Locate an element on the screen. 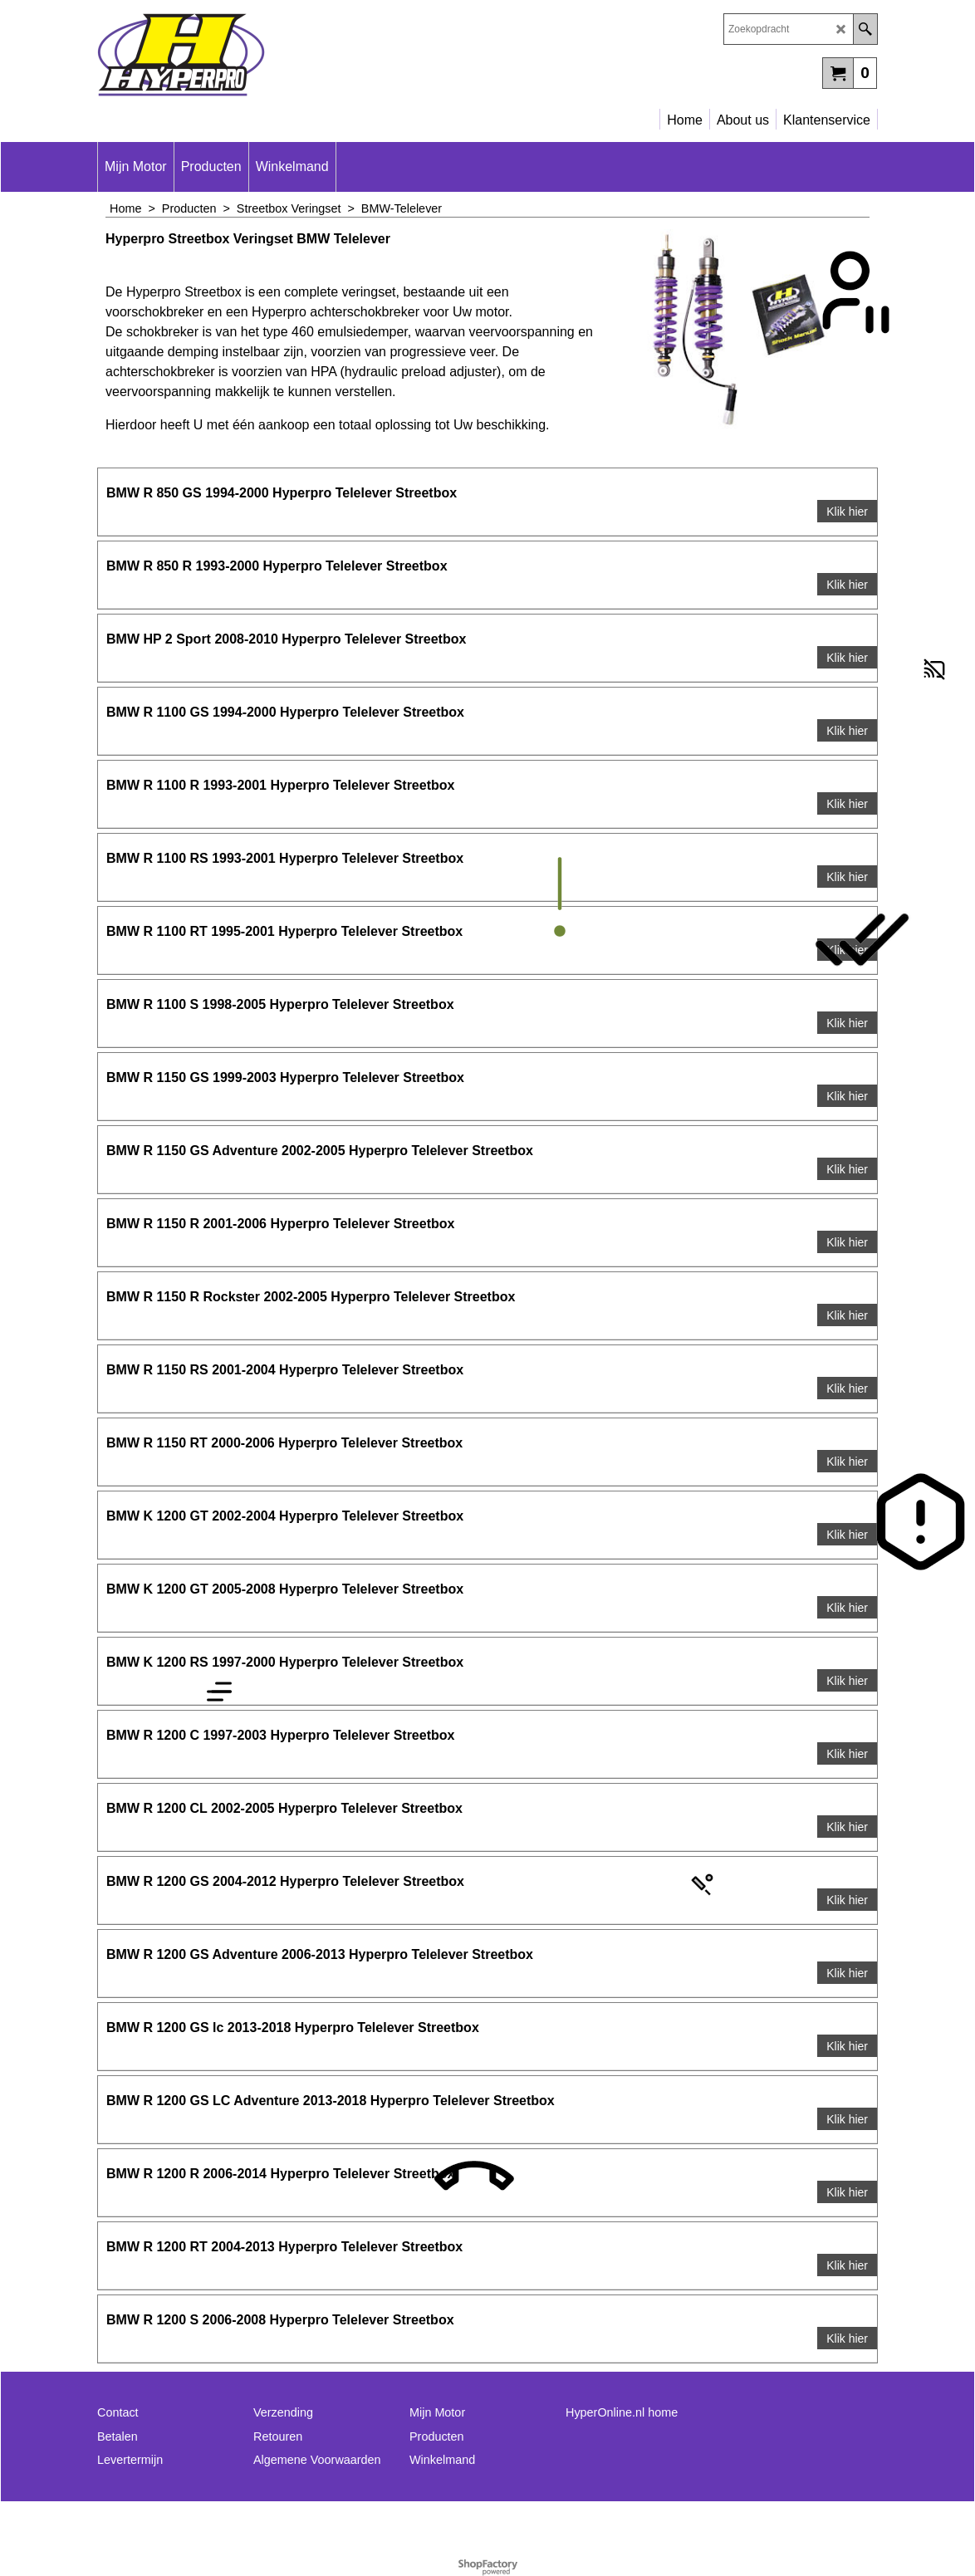  open navigation menu is located at coordinates (219, 1692).